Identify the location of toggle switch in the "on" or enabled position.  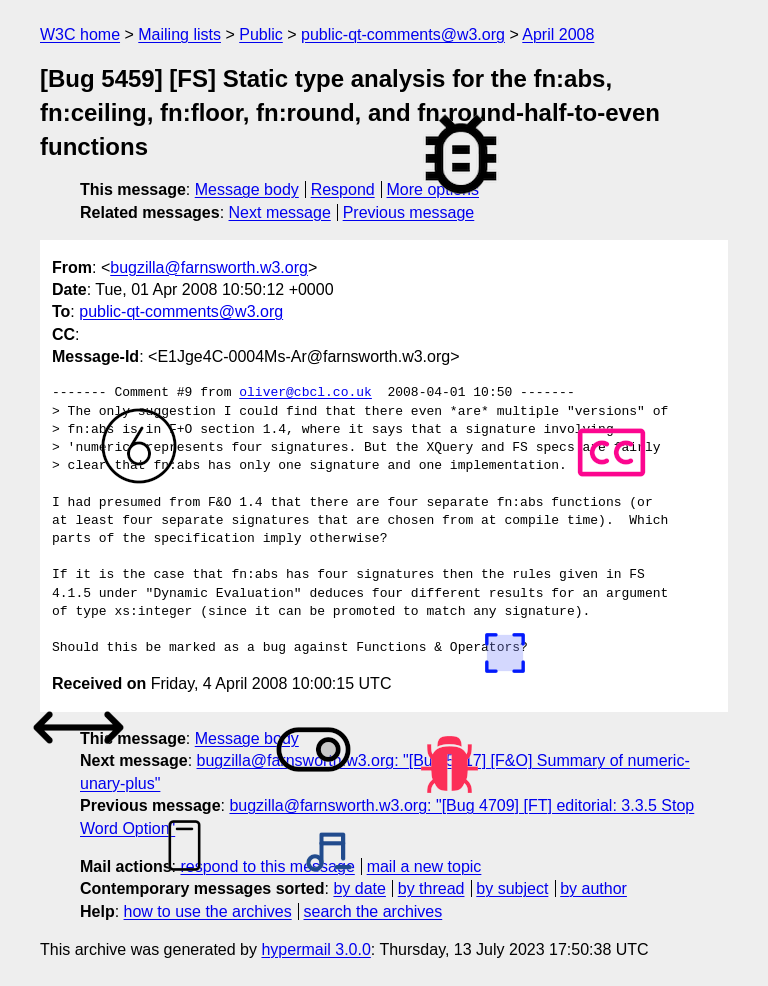
(313, 749).